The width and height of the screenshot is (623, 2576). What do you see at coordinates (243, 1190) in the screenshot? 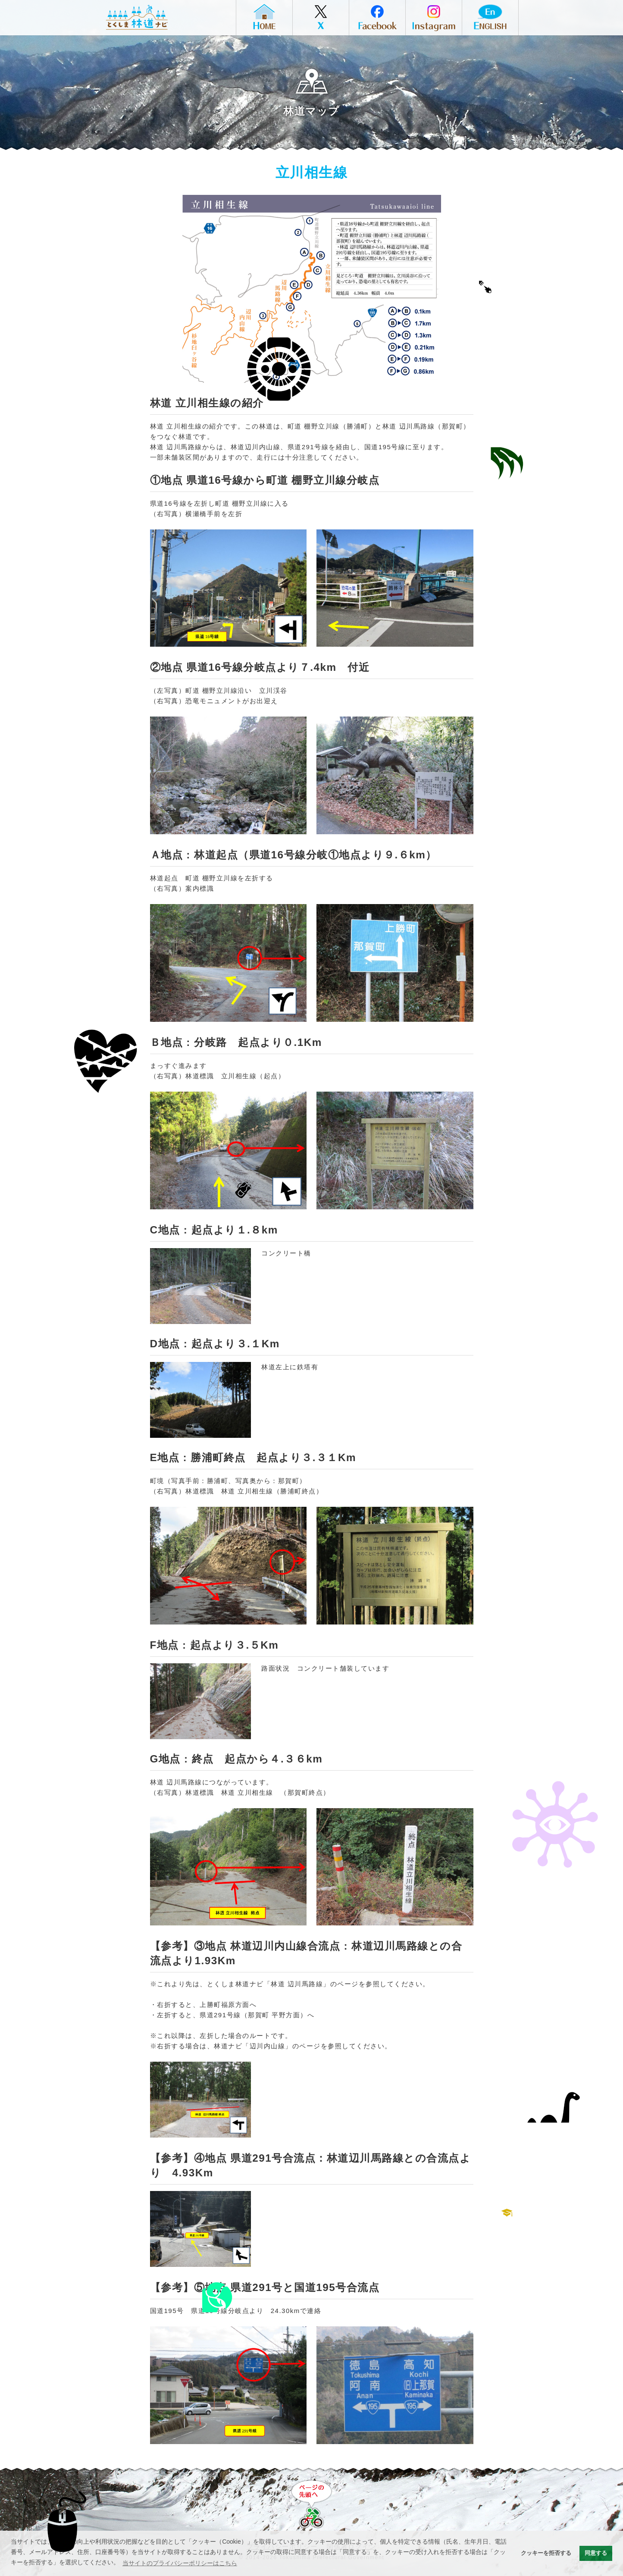
I see `access your inventory or stored items` at bounding box center [243, 1190].